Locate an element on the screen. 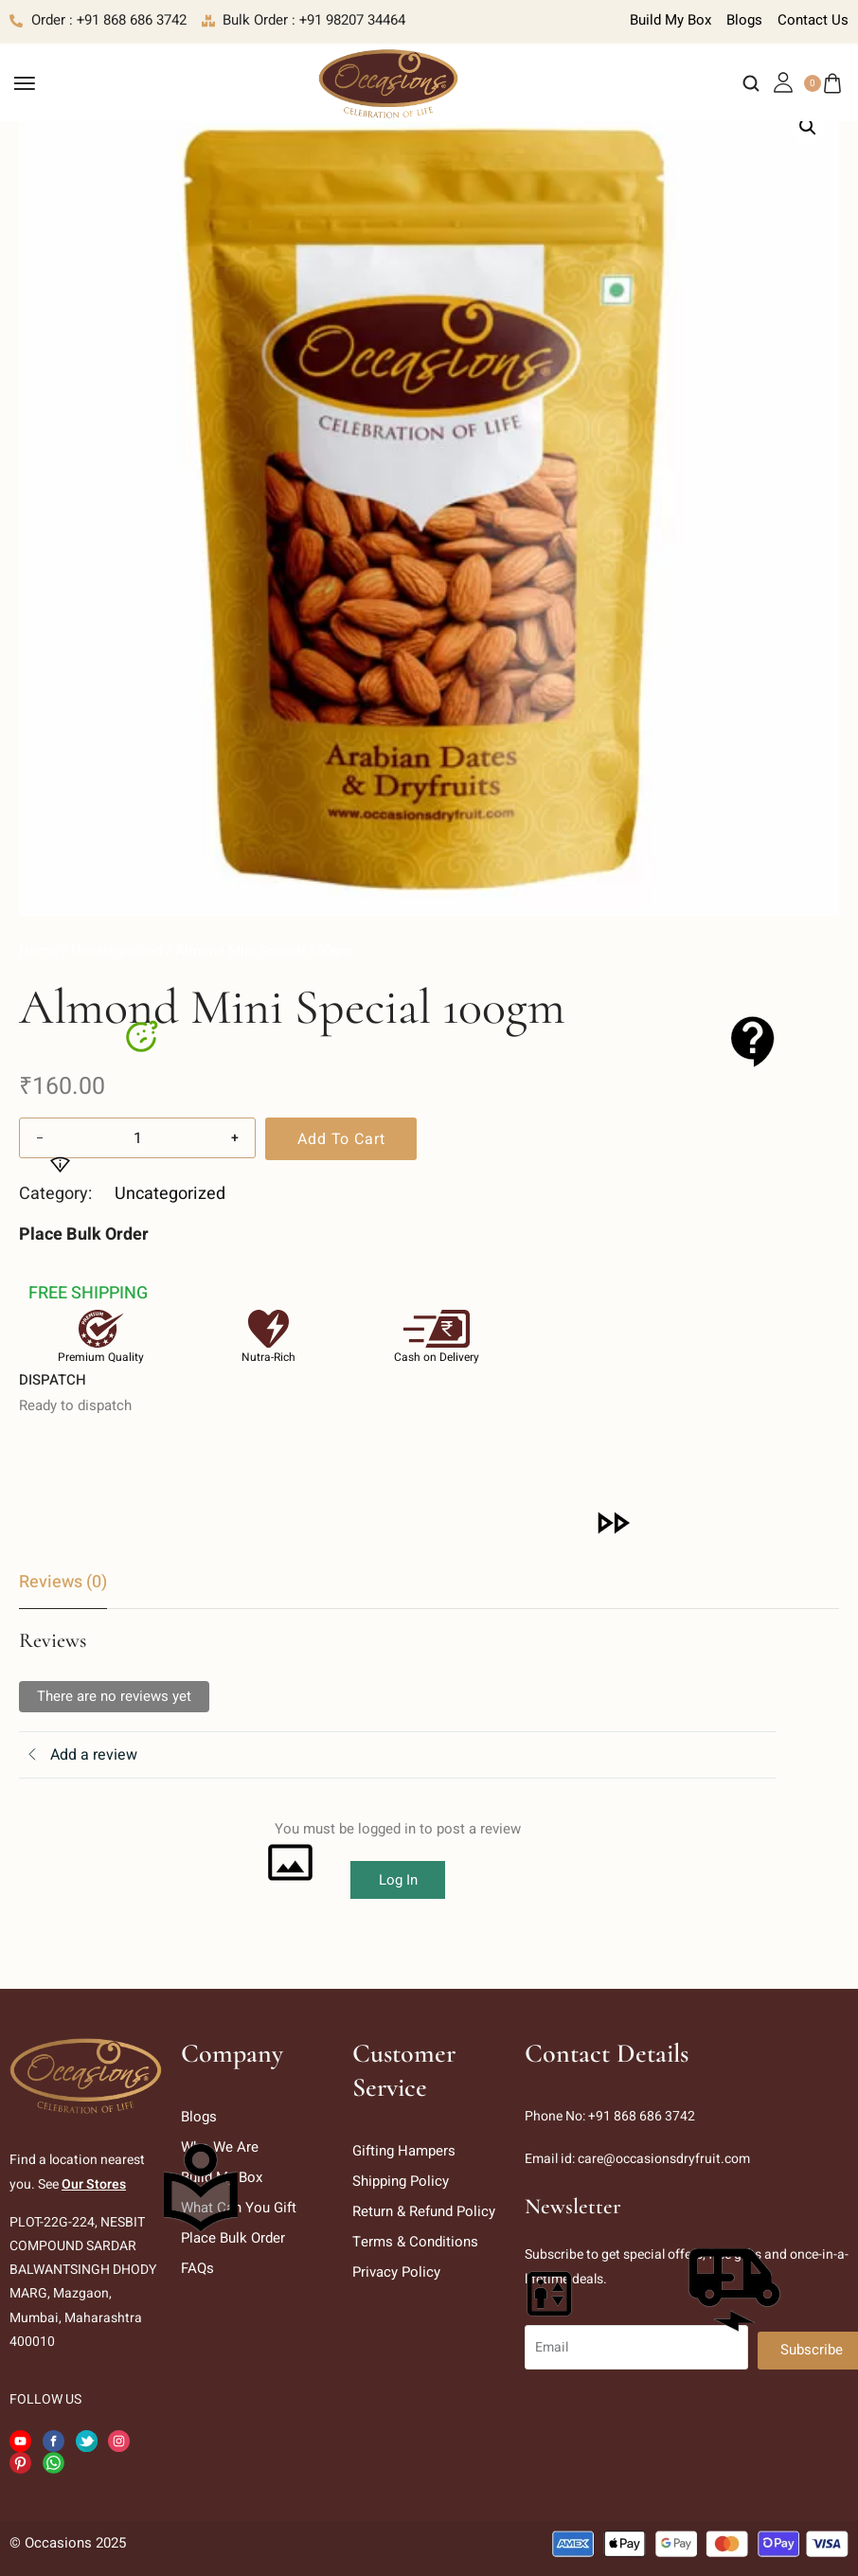  view image at actual size is located at coordinates (290, 1862).